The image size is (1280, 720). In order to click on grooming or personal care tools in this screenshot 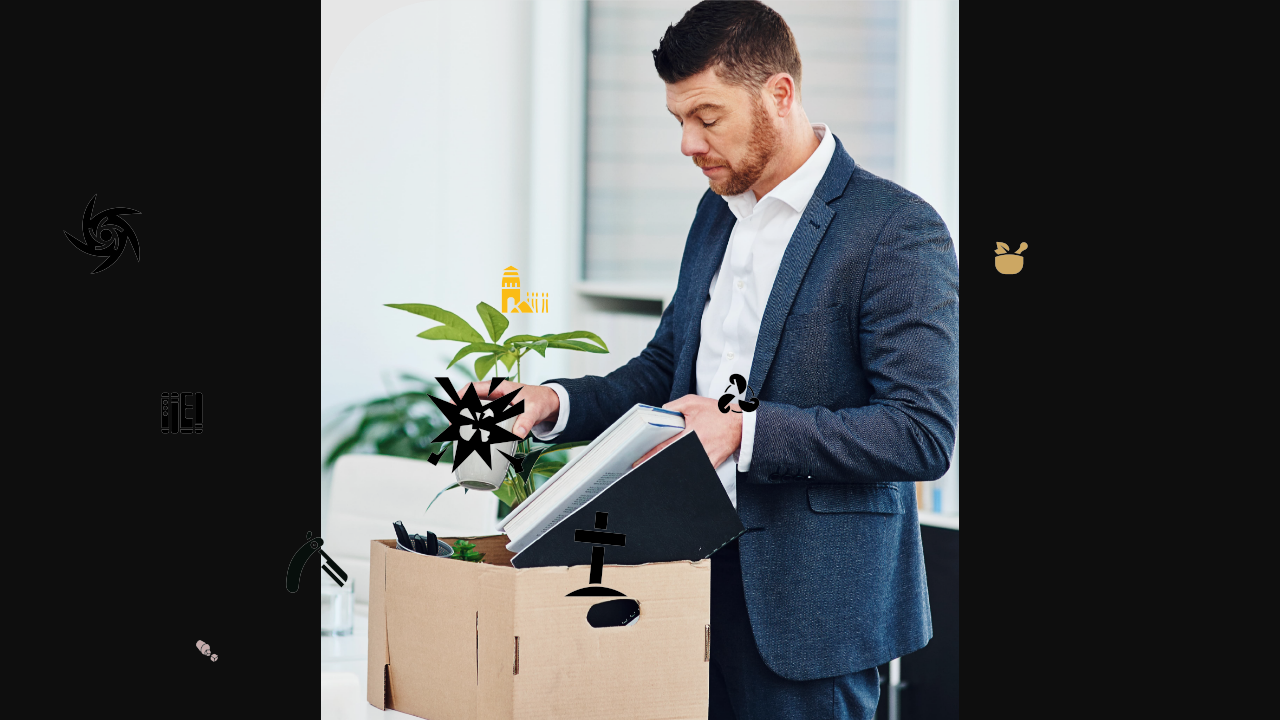, I will do `click(317, 562)`.